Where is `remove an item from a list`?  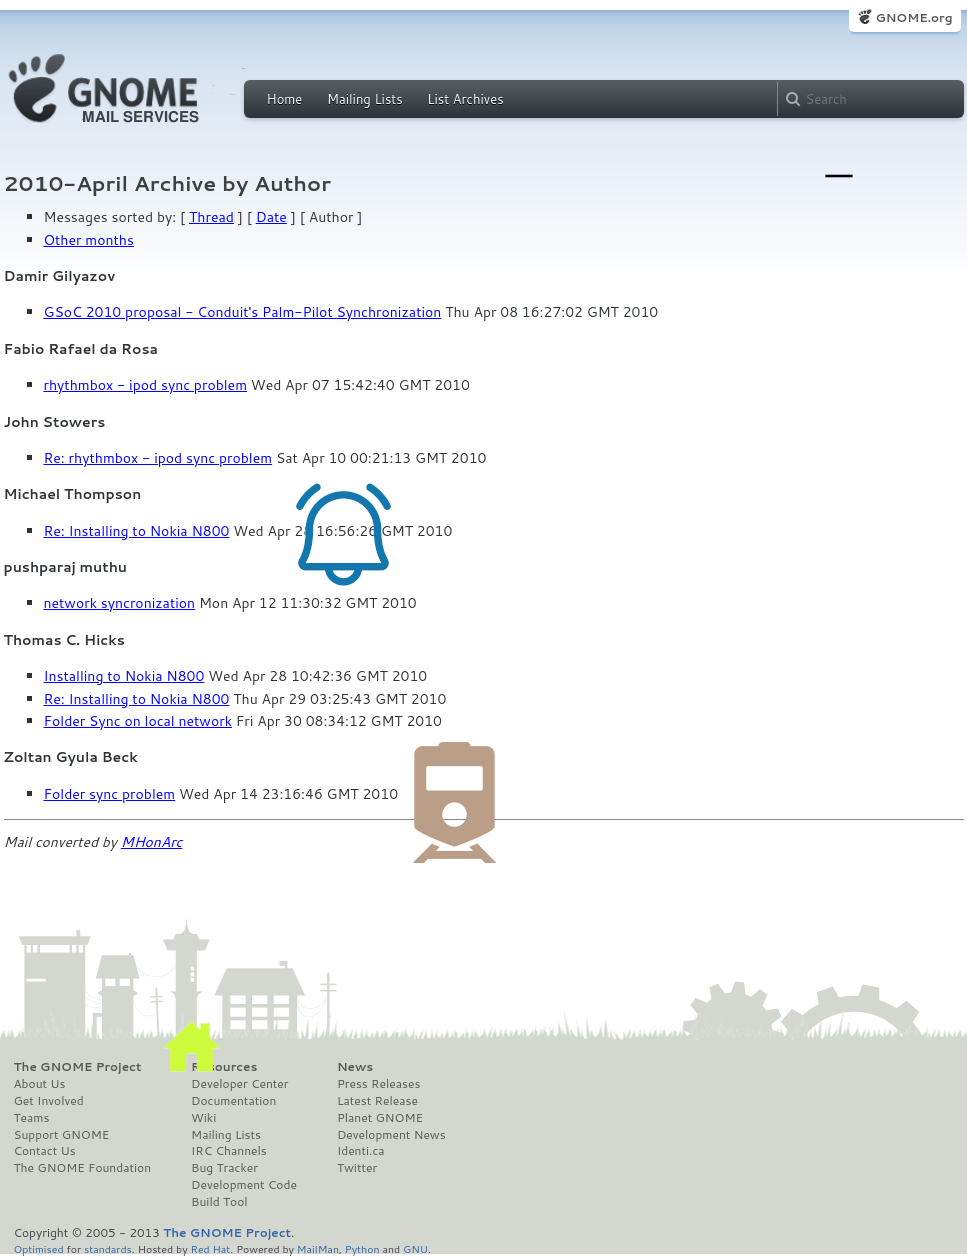 remove an item from a list is located at coordinates (839, 176).